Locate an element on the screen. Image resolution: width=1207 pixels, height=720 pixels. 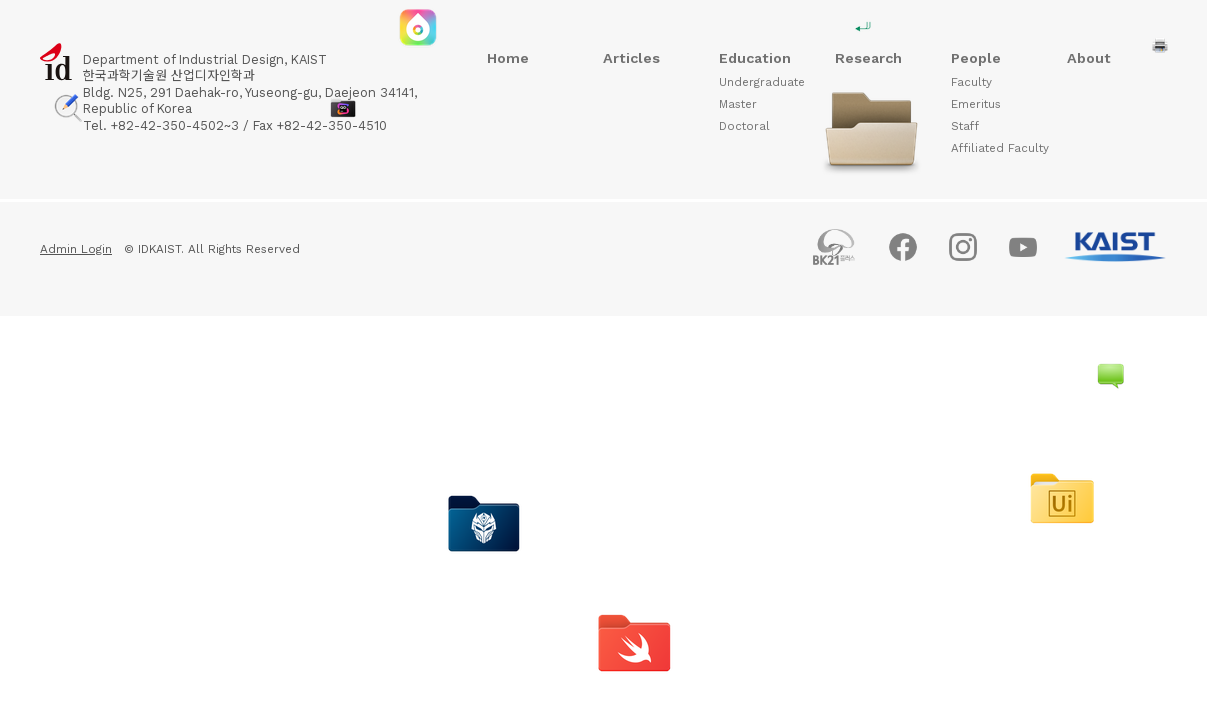
indicates user is online and available is located at coordinates (1111, 376).